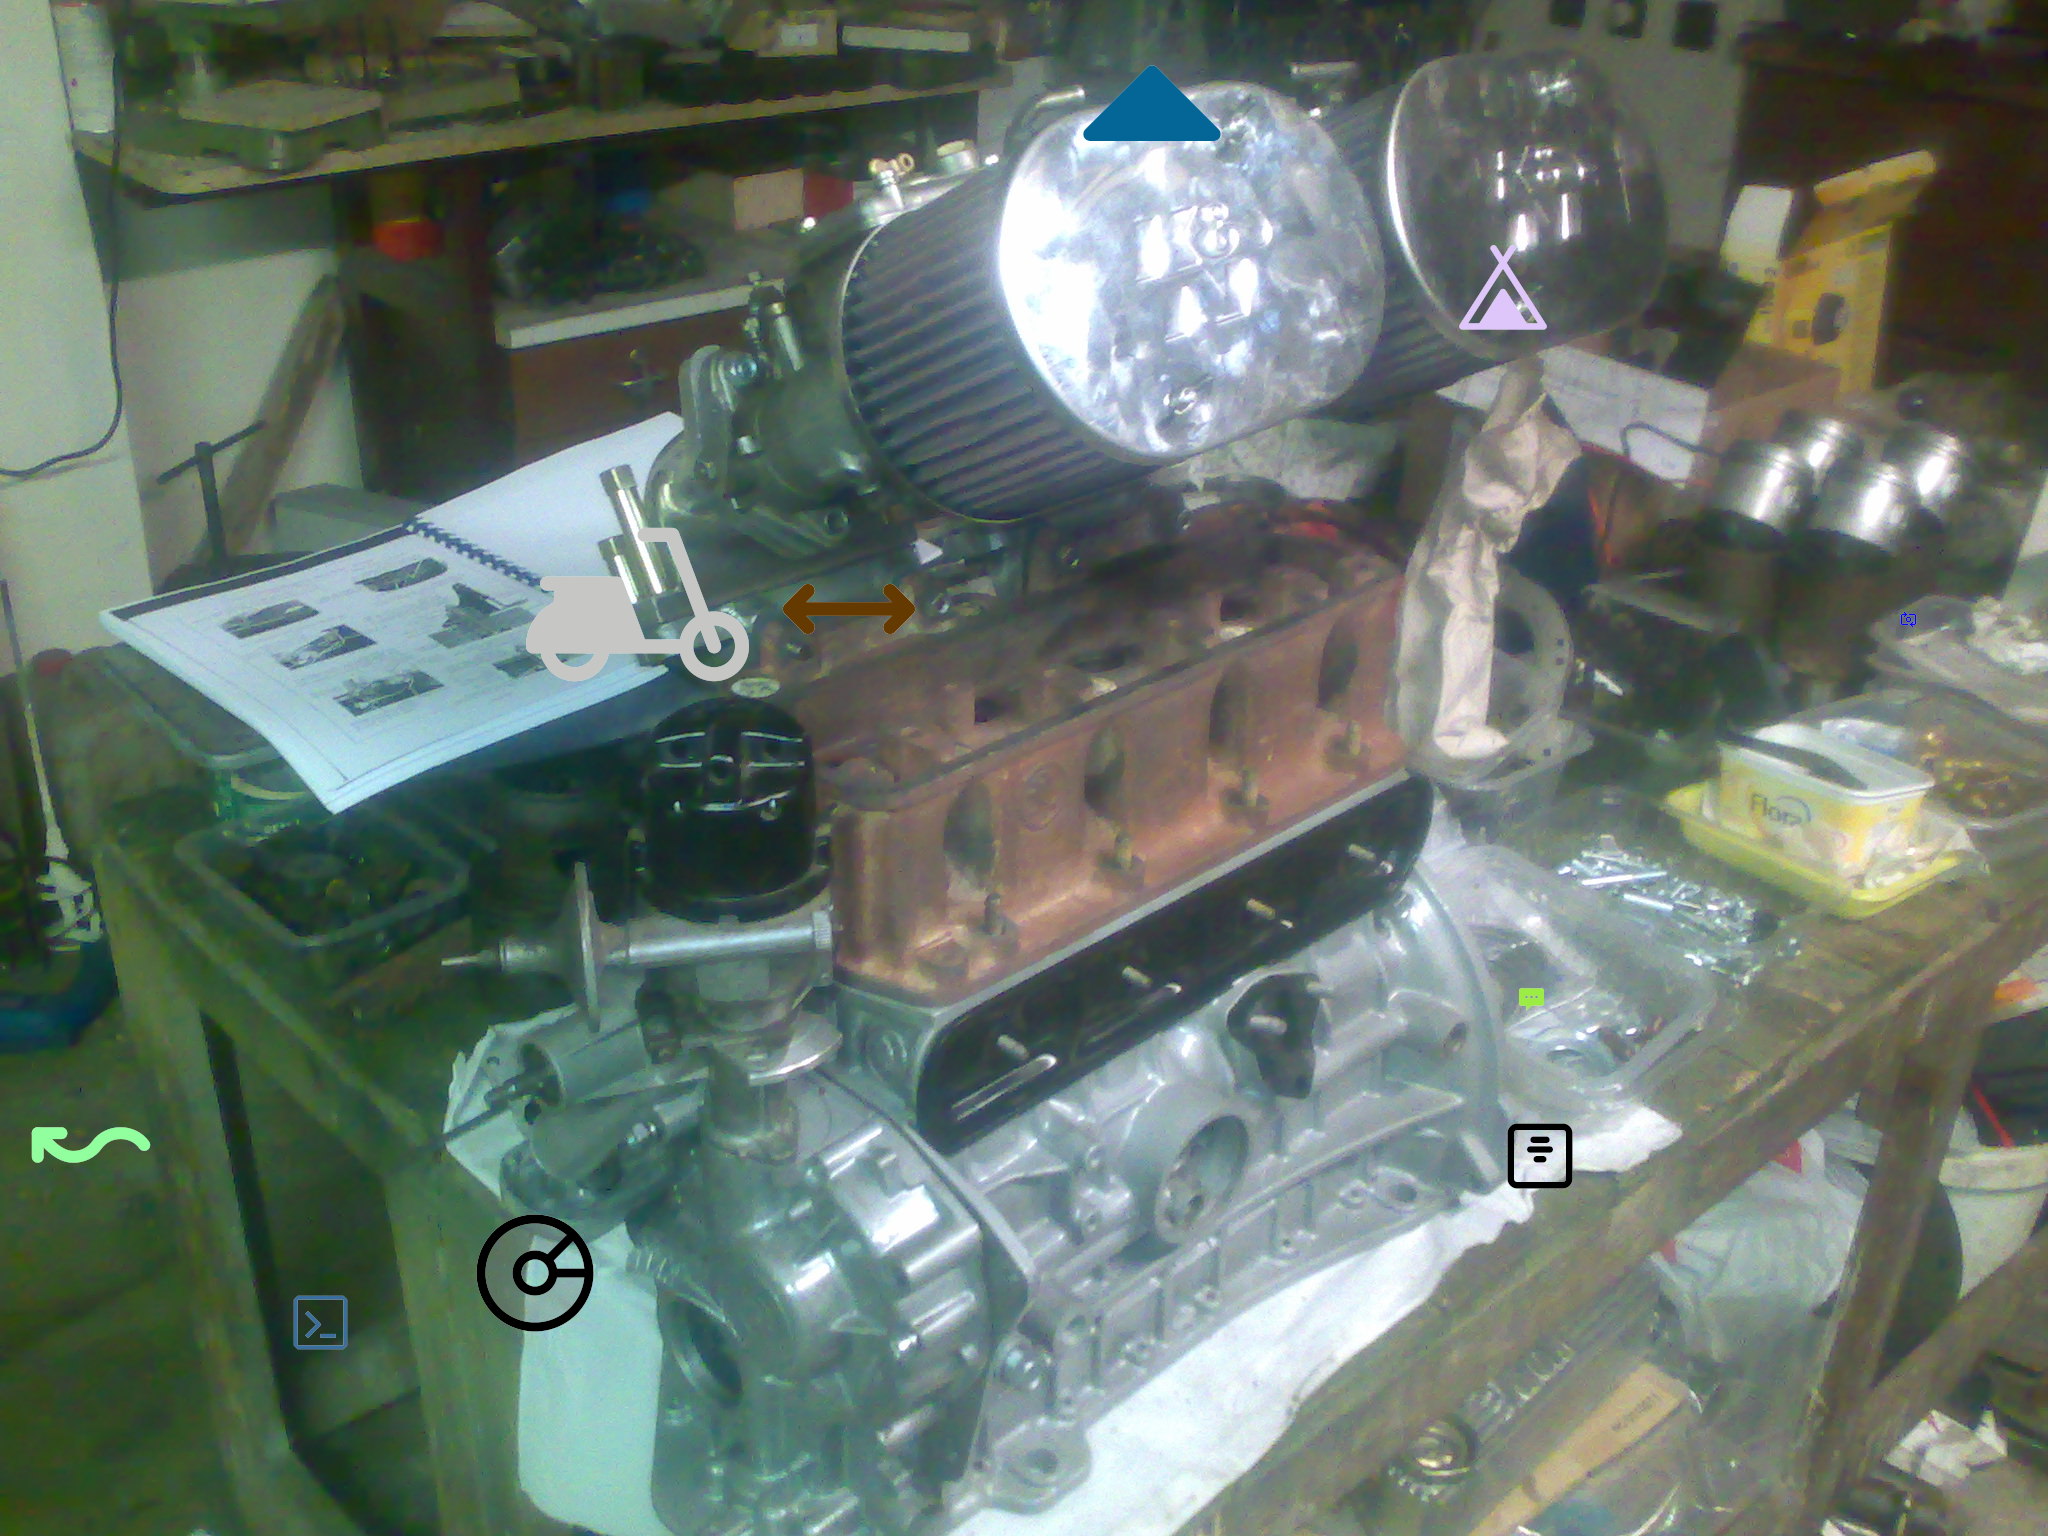 The image size is (2048, 1536). I want to click on undo or revert to previous state, so click(91, 1145).